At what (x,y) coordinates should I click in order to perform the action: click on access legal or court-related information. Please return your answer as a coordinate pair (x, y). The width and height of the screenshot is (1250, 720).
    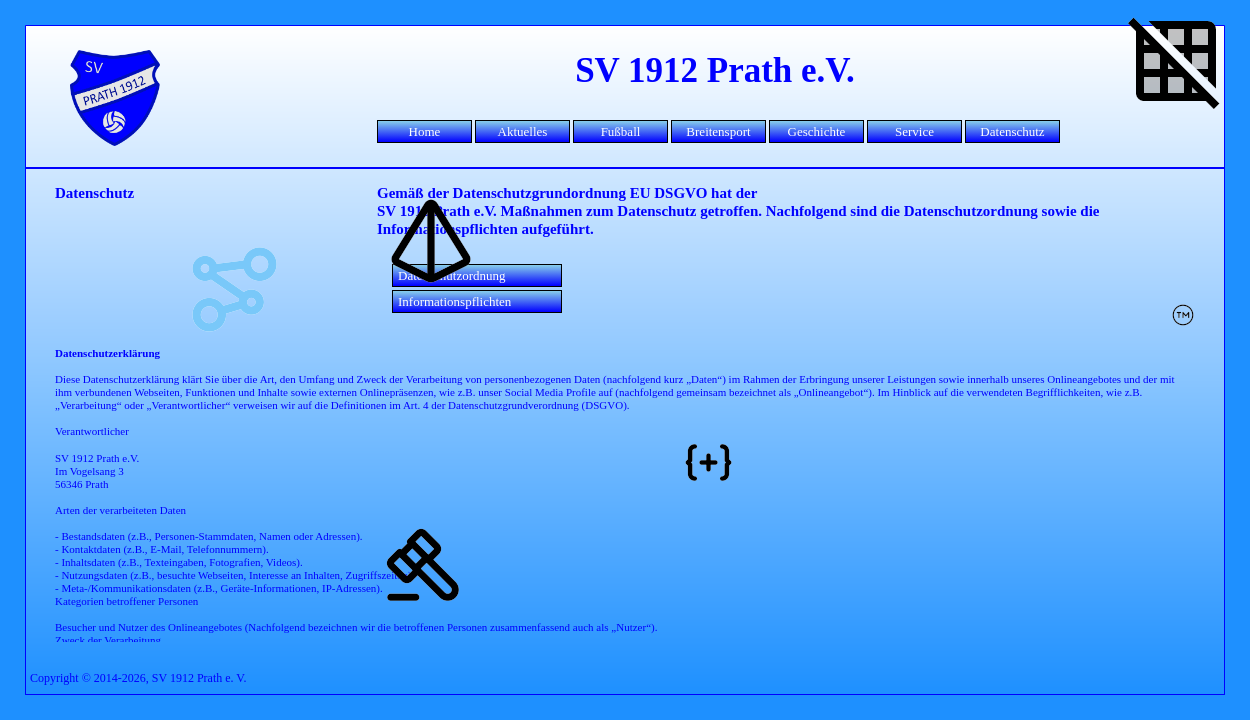
    Looking at the image, I should click on (423, 565).